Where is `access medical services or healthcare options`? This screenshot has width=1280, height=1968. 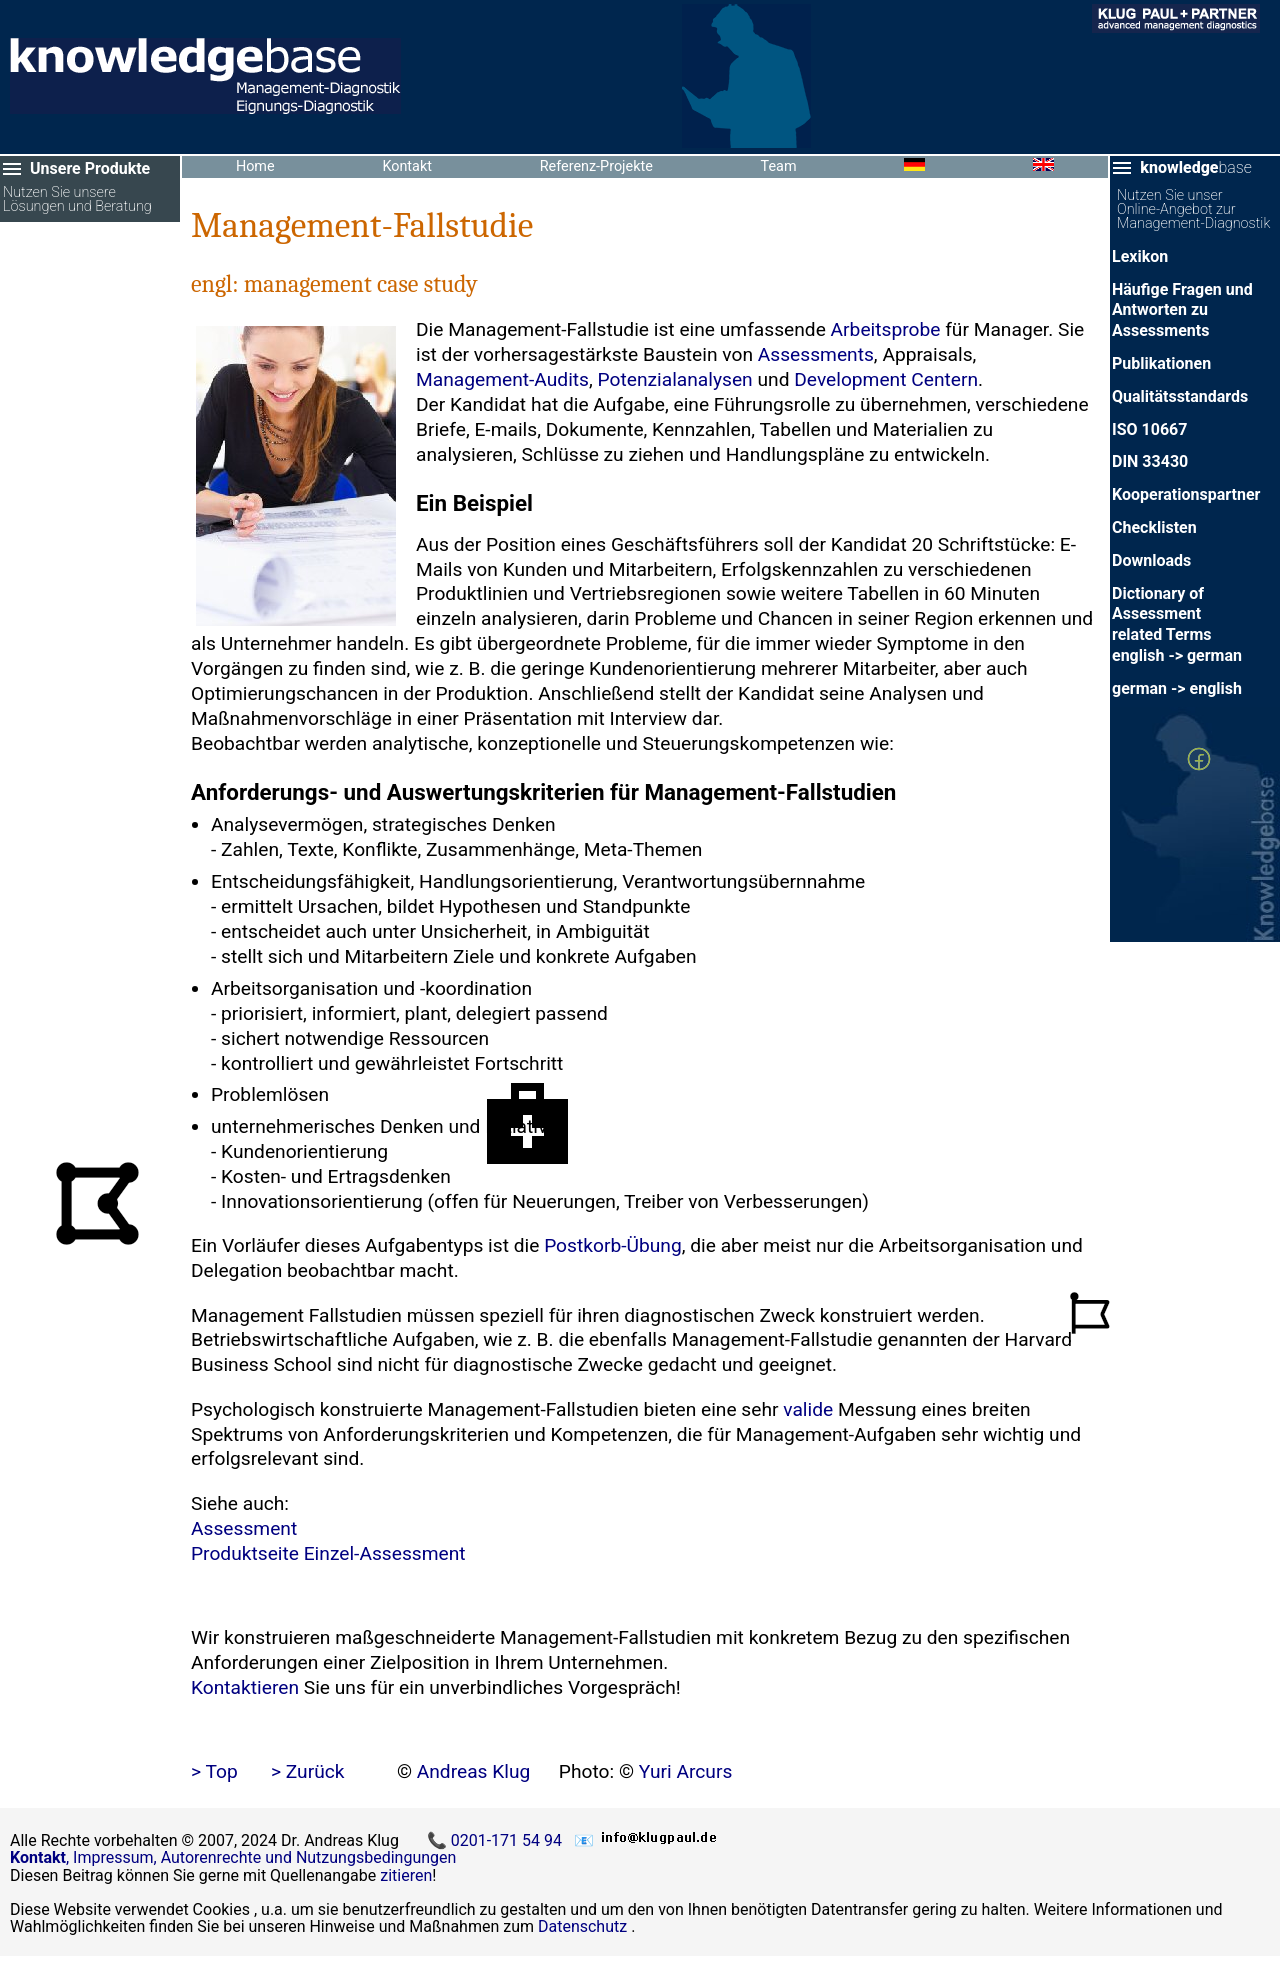 access medical services or healthcare options is located at coordinates (527, 1123).